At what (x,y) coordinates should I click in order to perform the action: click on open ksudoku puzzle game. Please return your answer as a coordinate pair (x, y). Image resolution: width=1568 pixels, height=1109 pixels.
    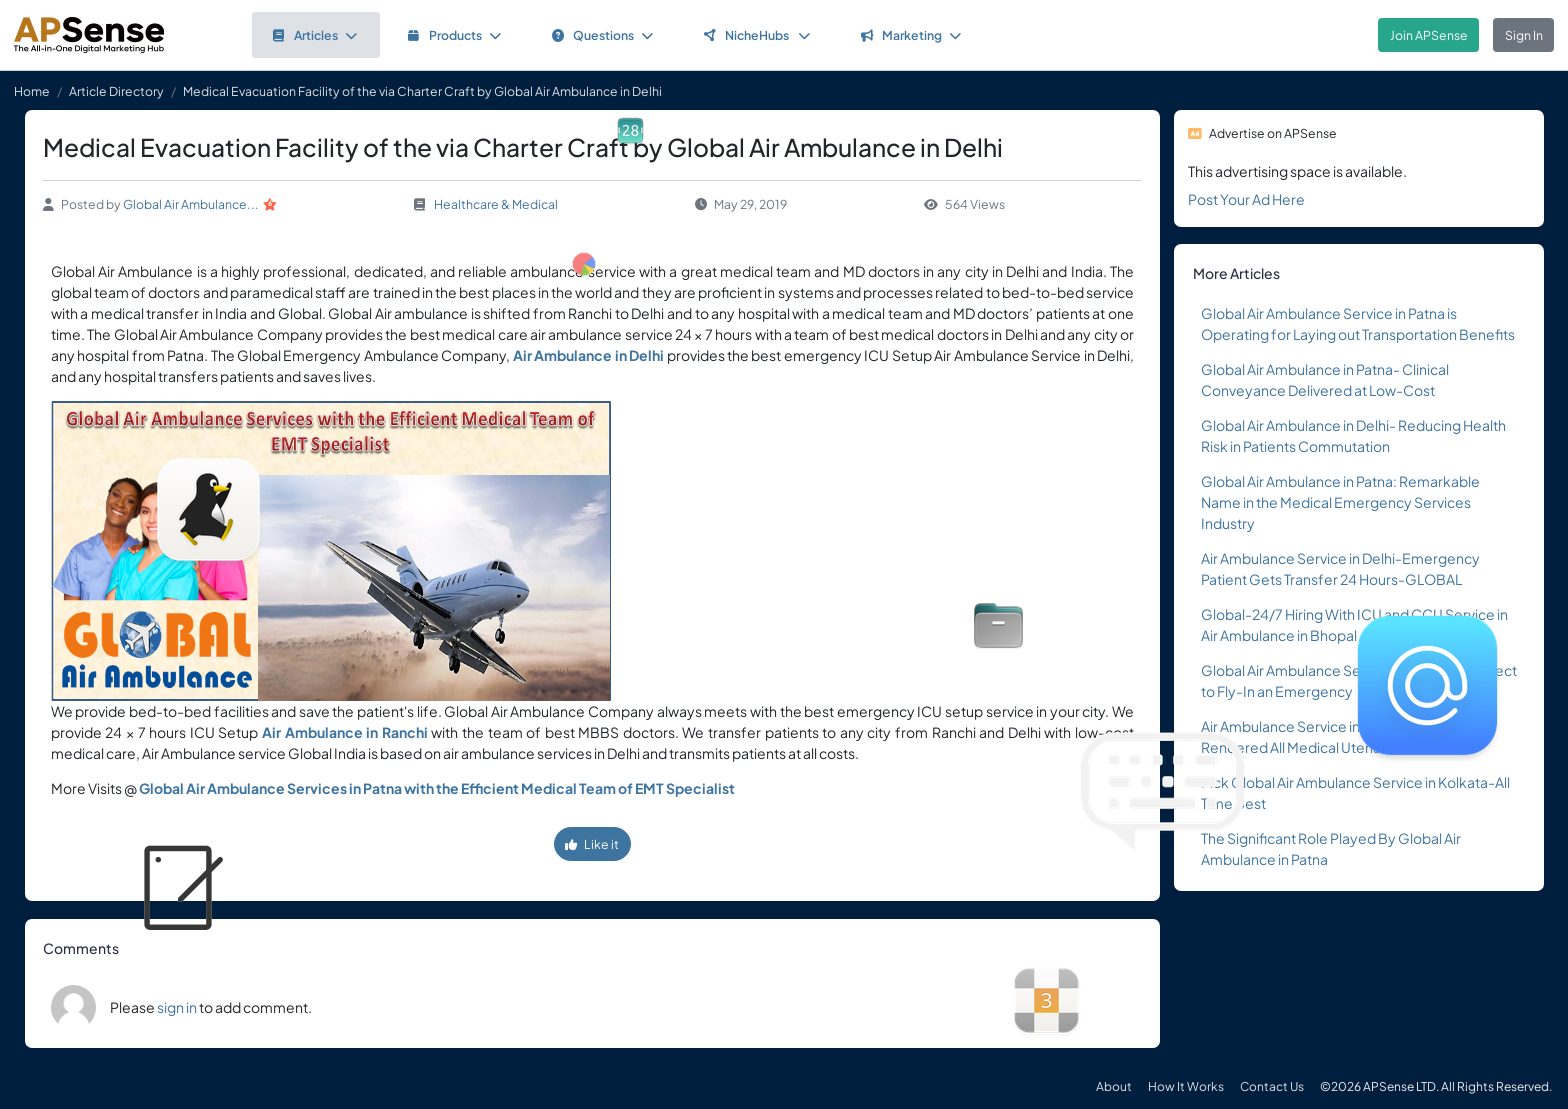
    Looking at the image, I should click on (1046, 1000).